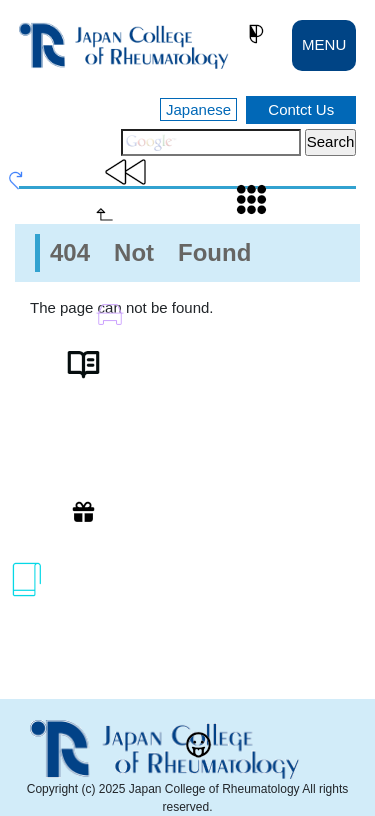 This screenshot has height=816, width=375. Describe the element at coordinates (104, 215) in the screenshot. I see `go back and return to top` at that location.